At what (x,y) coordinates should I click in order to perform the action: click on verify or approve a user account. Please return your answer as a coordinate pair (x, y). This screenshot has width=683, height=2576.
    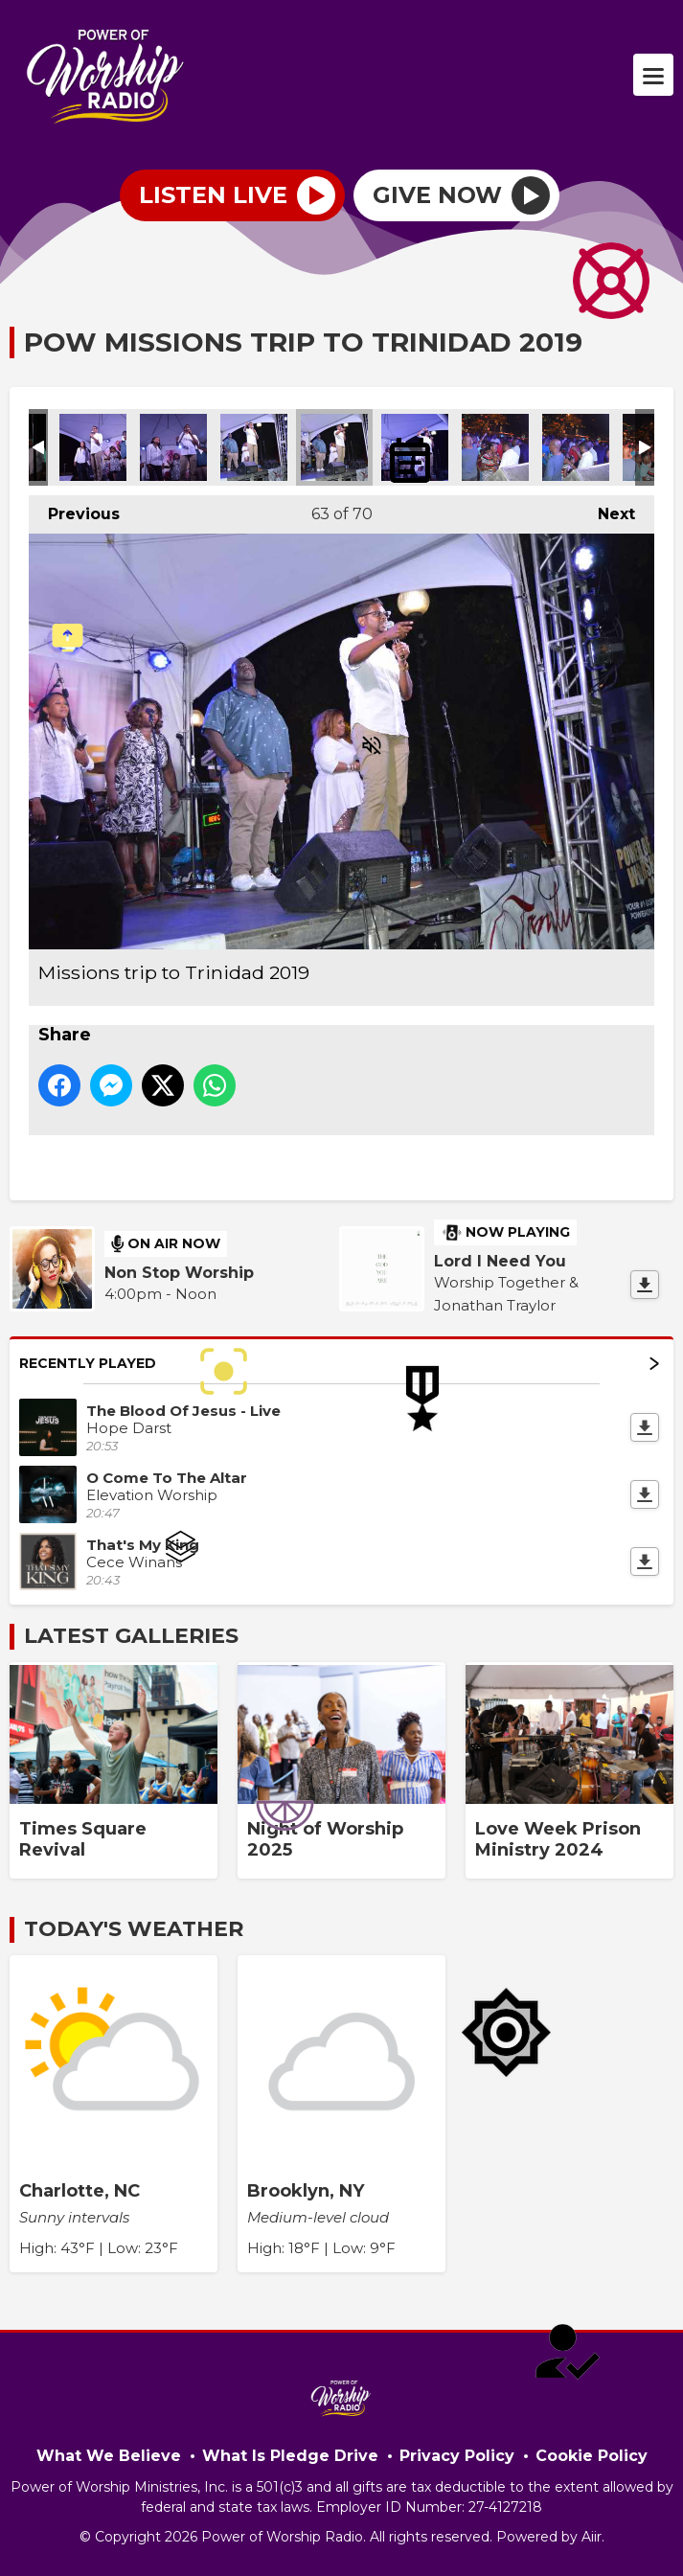
    Looking at the image, I should click on (566, 2351).